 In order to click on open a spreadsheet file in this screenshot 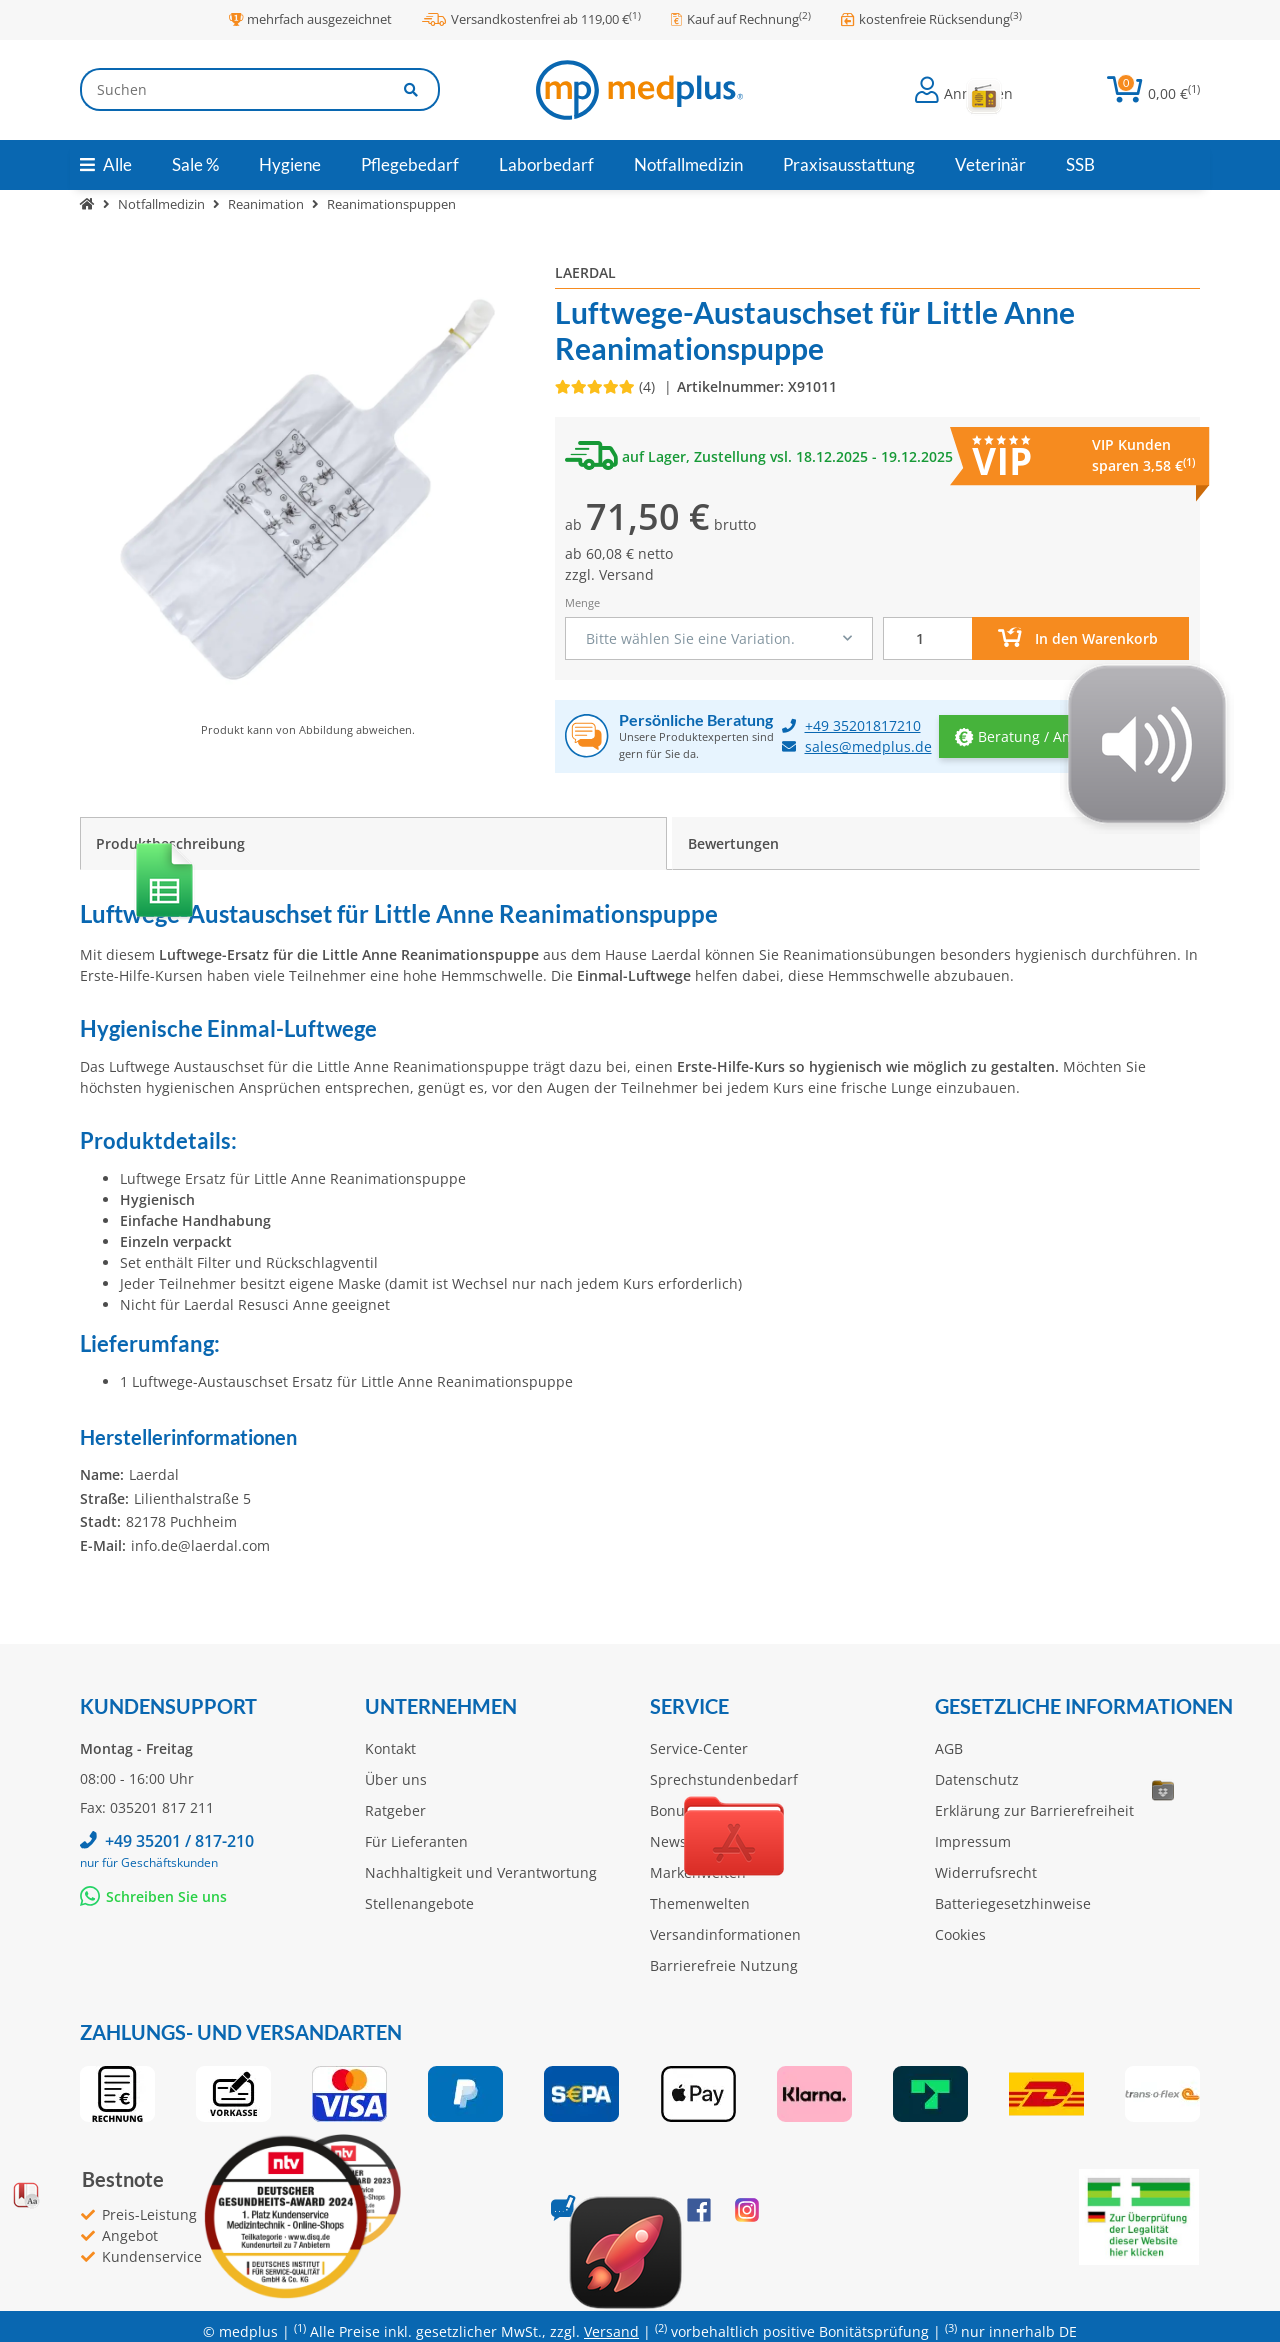, I will do `click(164, 881)`.